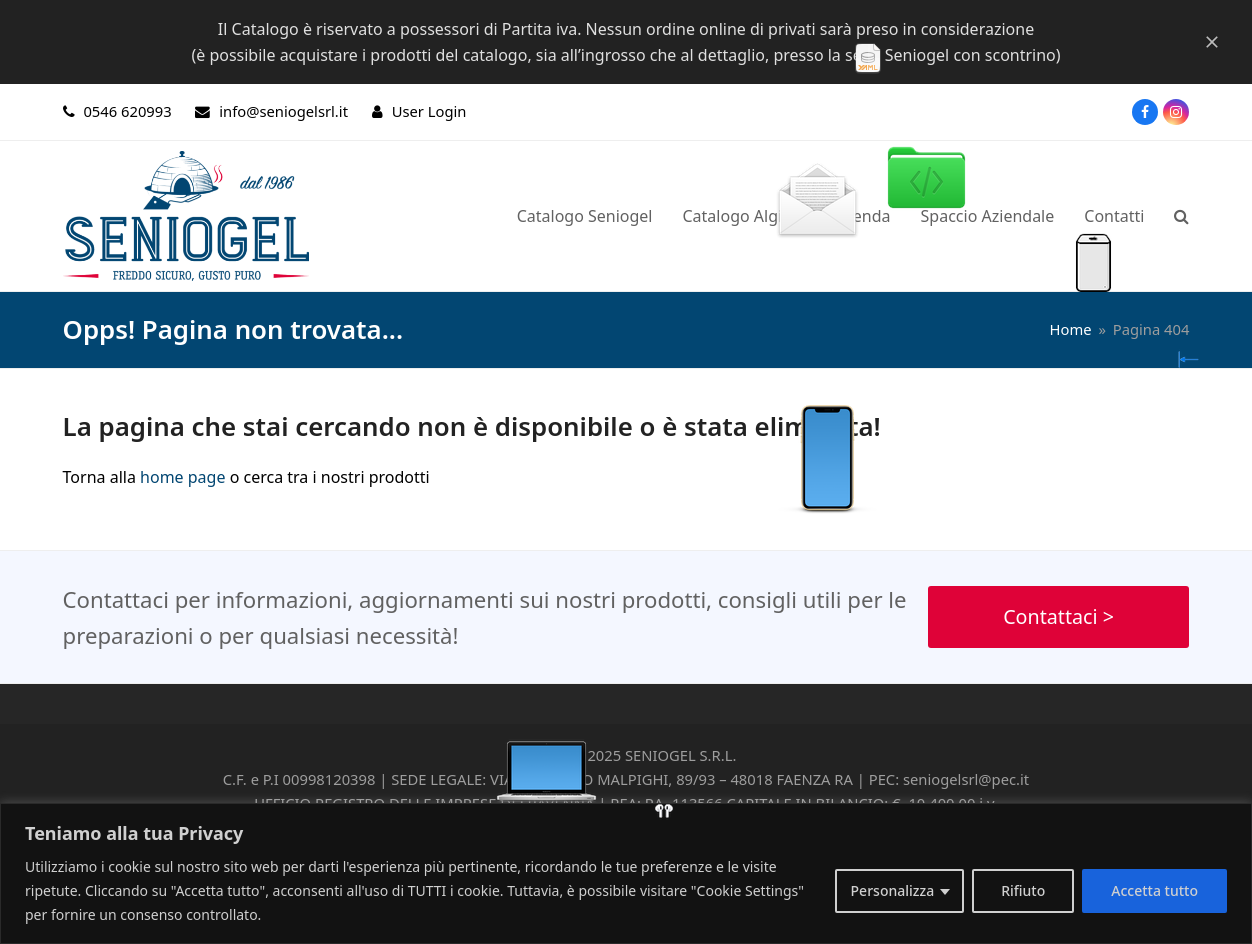 The width and height of the screenshot is (1252, 944). What do you see at coordinates (827, 459) in the screenshot?
I see `iPhone XR device icon` at bounding box center [827, 459].